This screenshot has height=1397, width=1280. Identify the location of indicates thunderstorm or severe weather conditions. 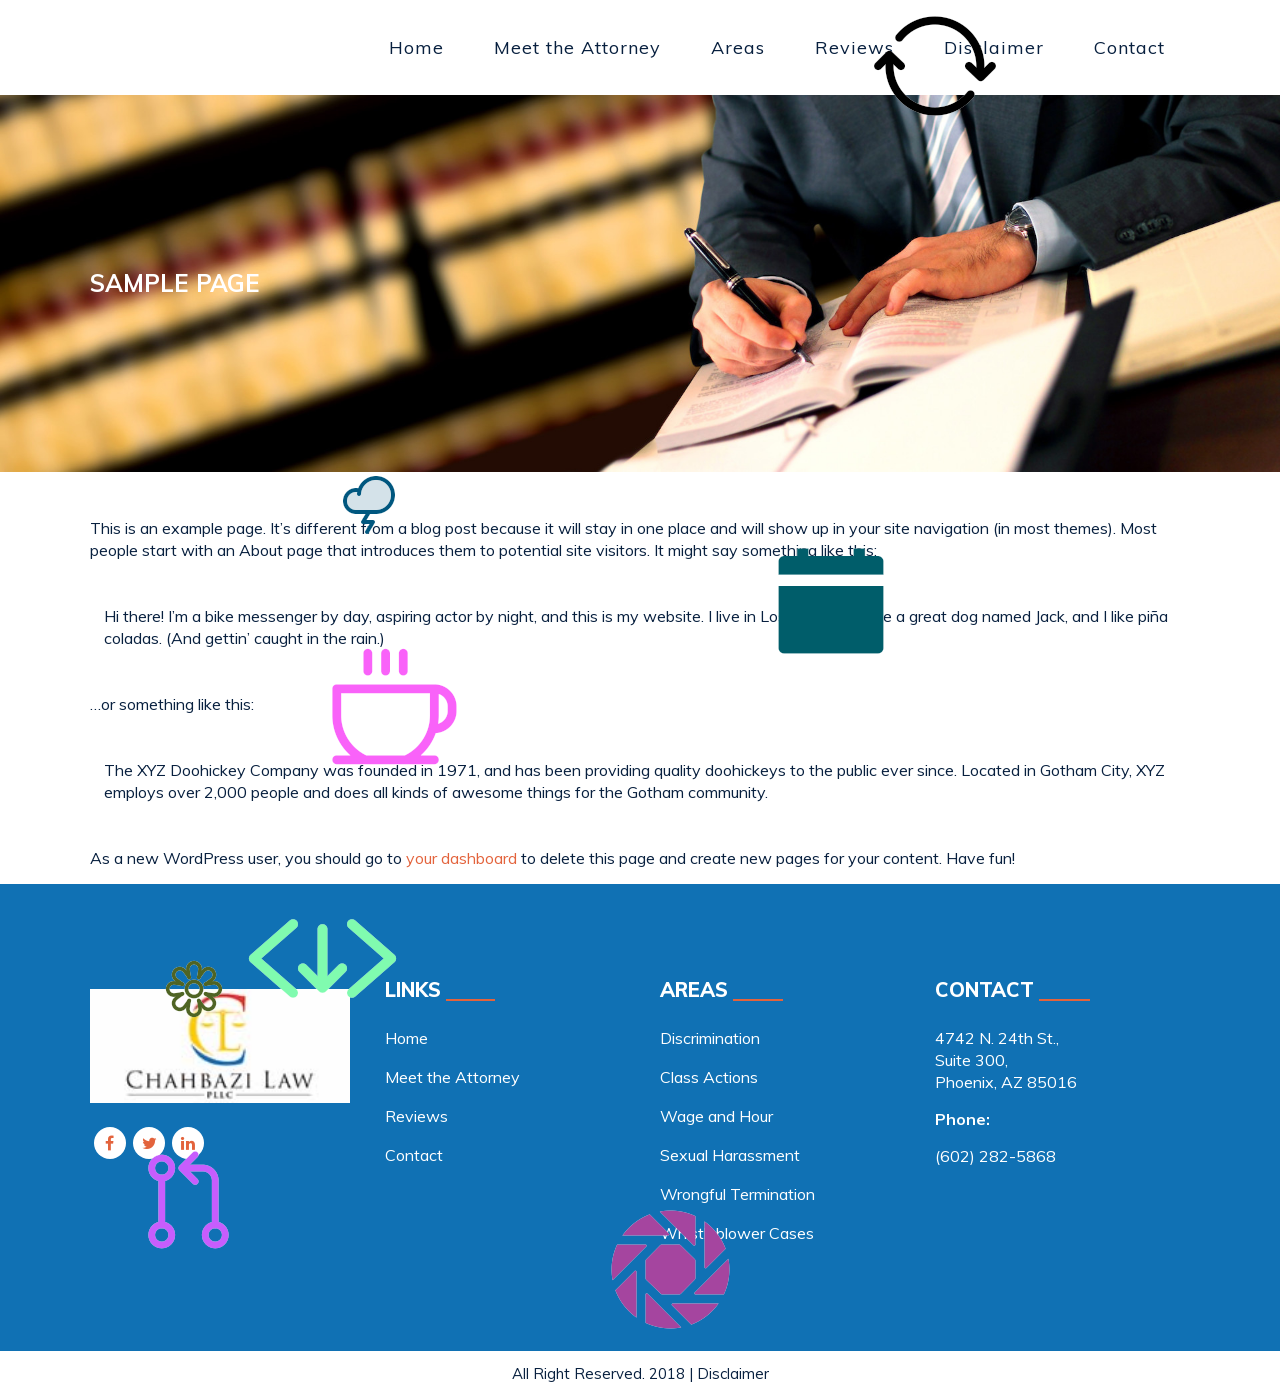
(369, 504).